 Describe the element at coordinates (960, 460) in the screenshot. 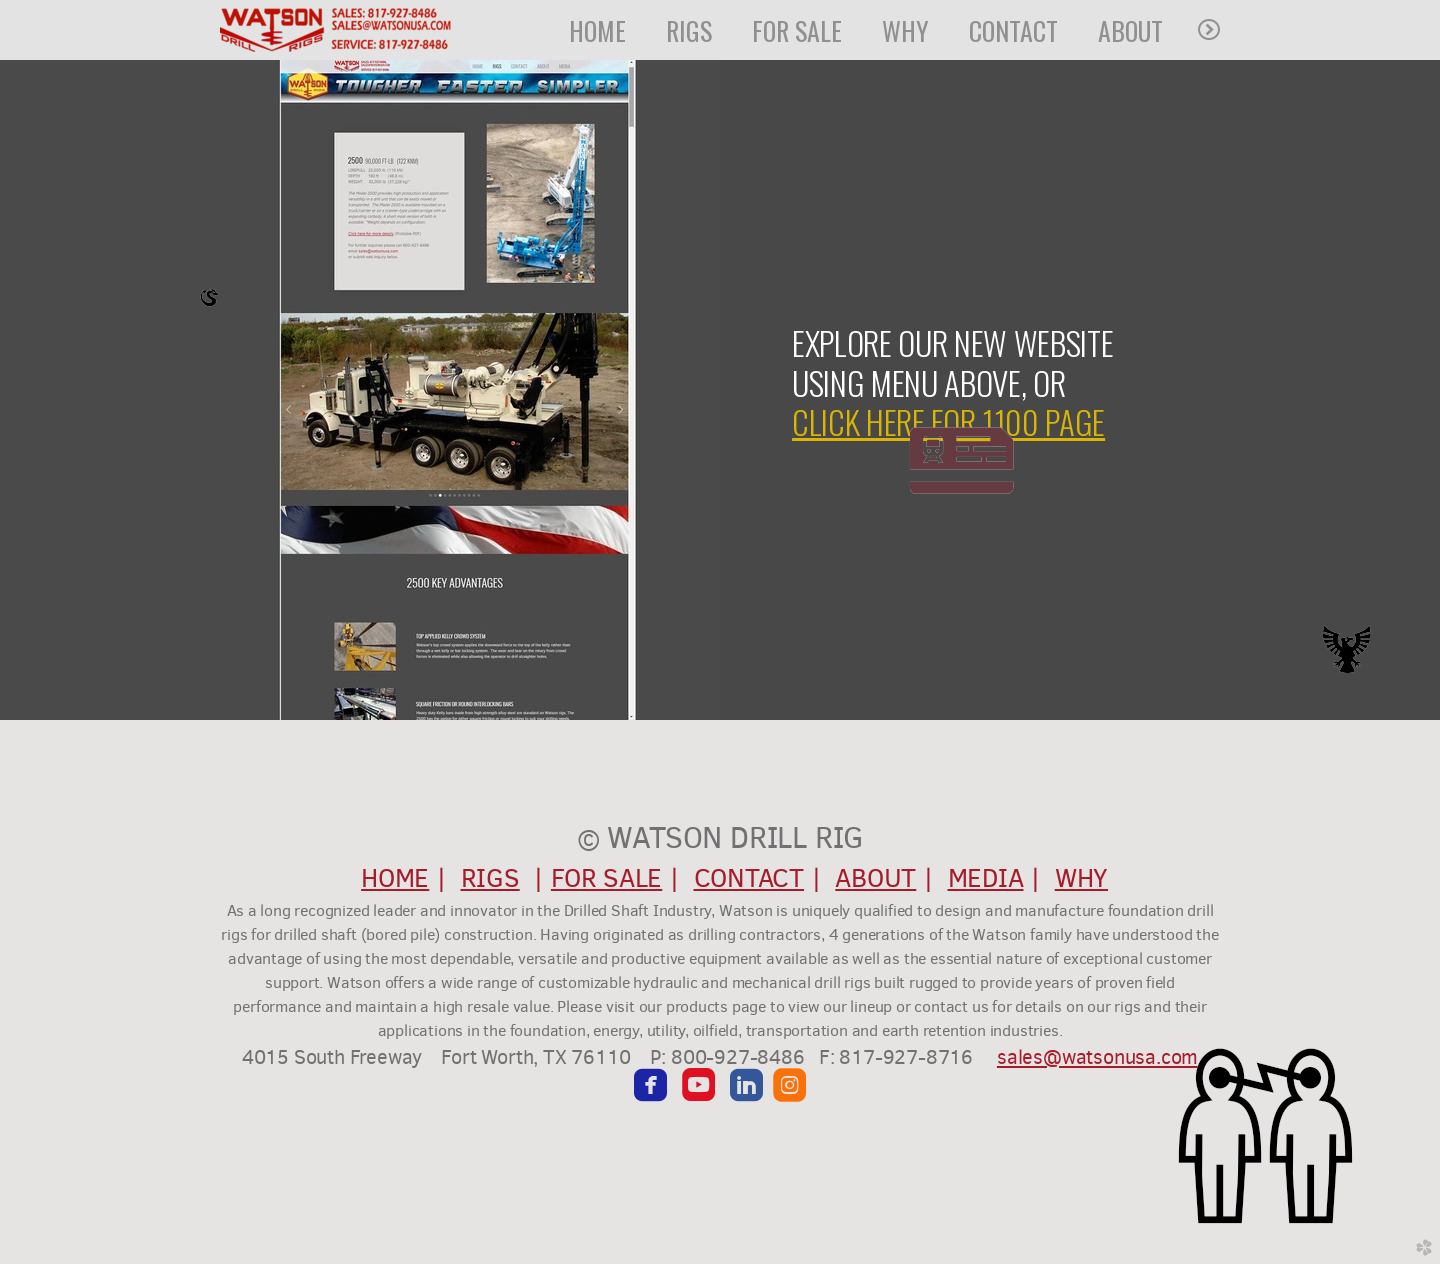

I see `view your subway or transit pass` at that location.